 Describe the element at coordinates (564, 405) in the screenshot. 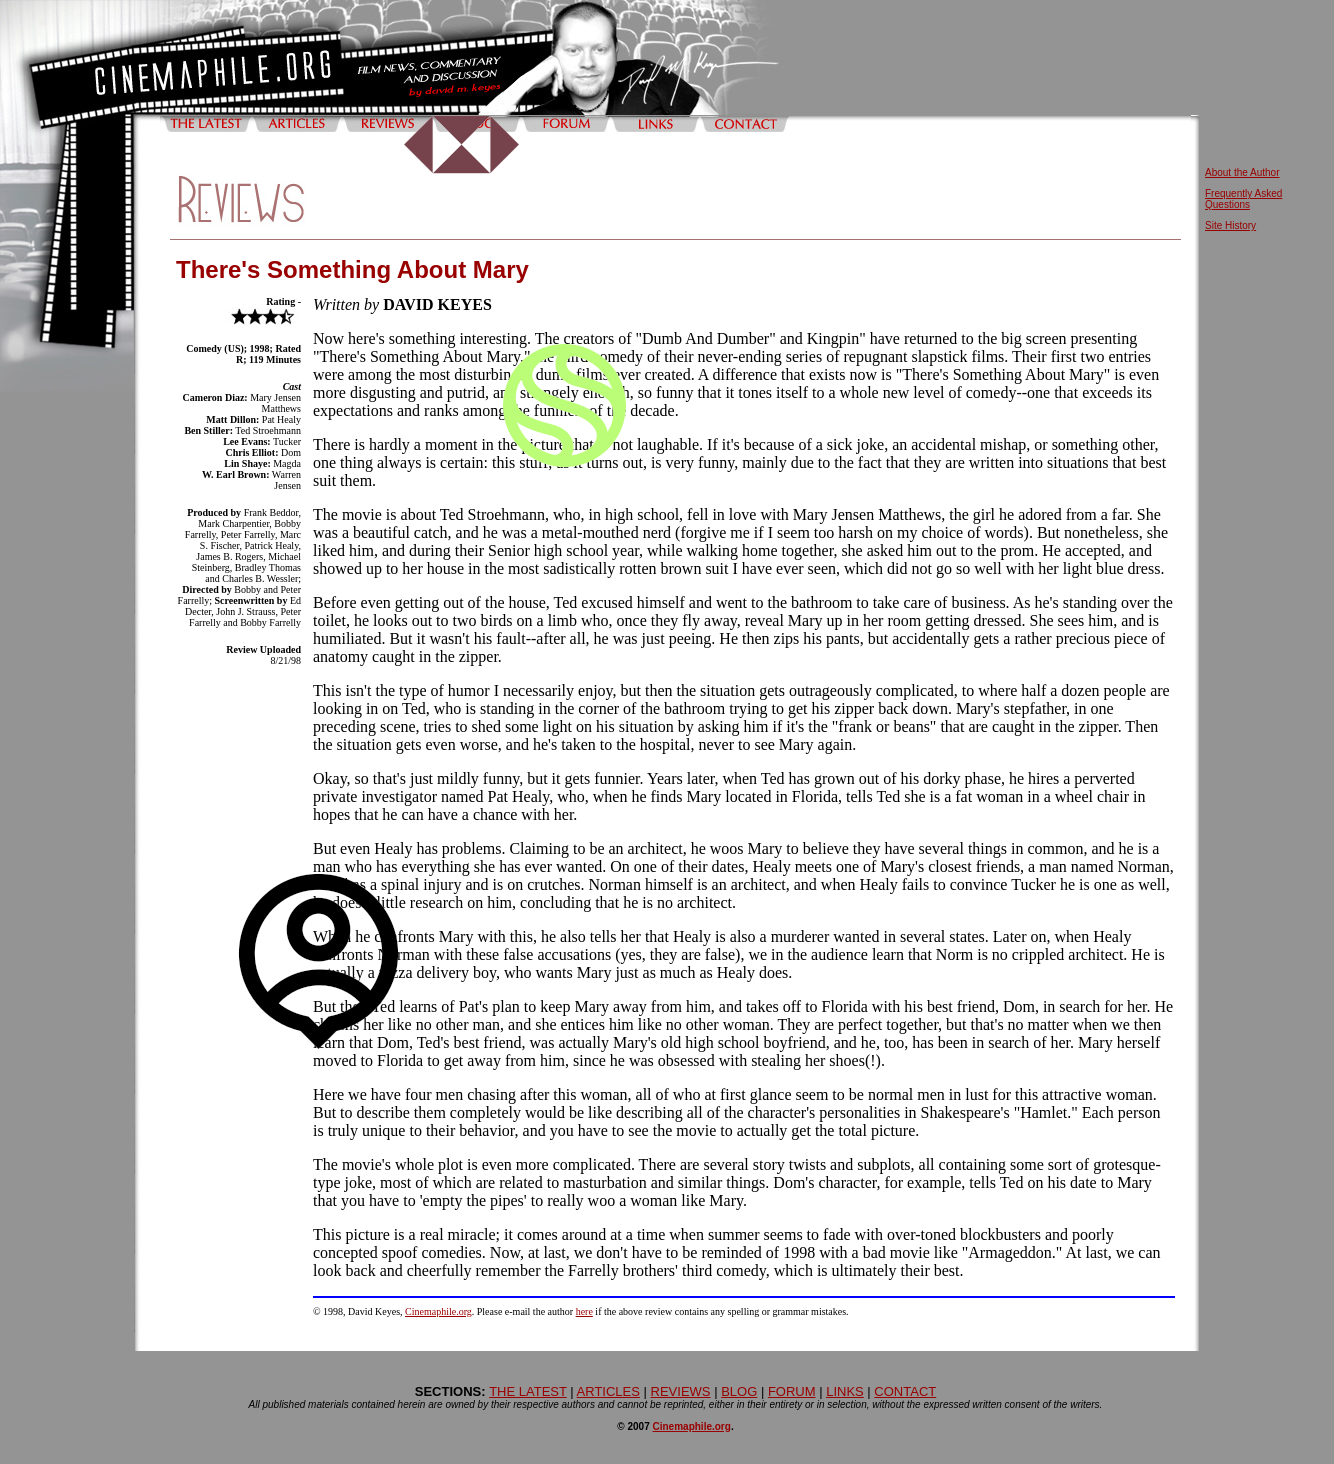

I see `open the spond app` at that location.